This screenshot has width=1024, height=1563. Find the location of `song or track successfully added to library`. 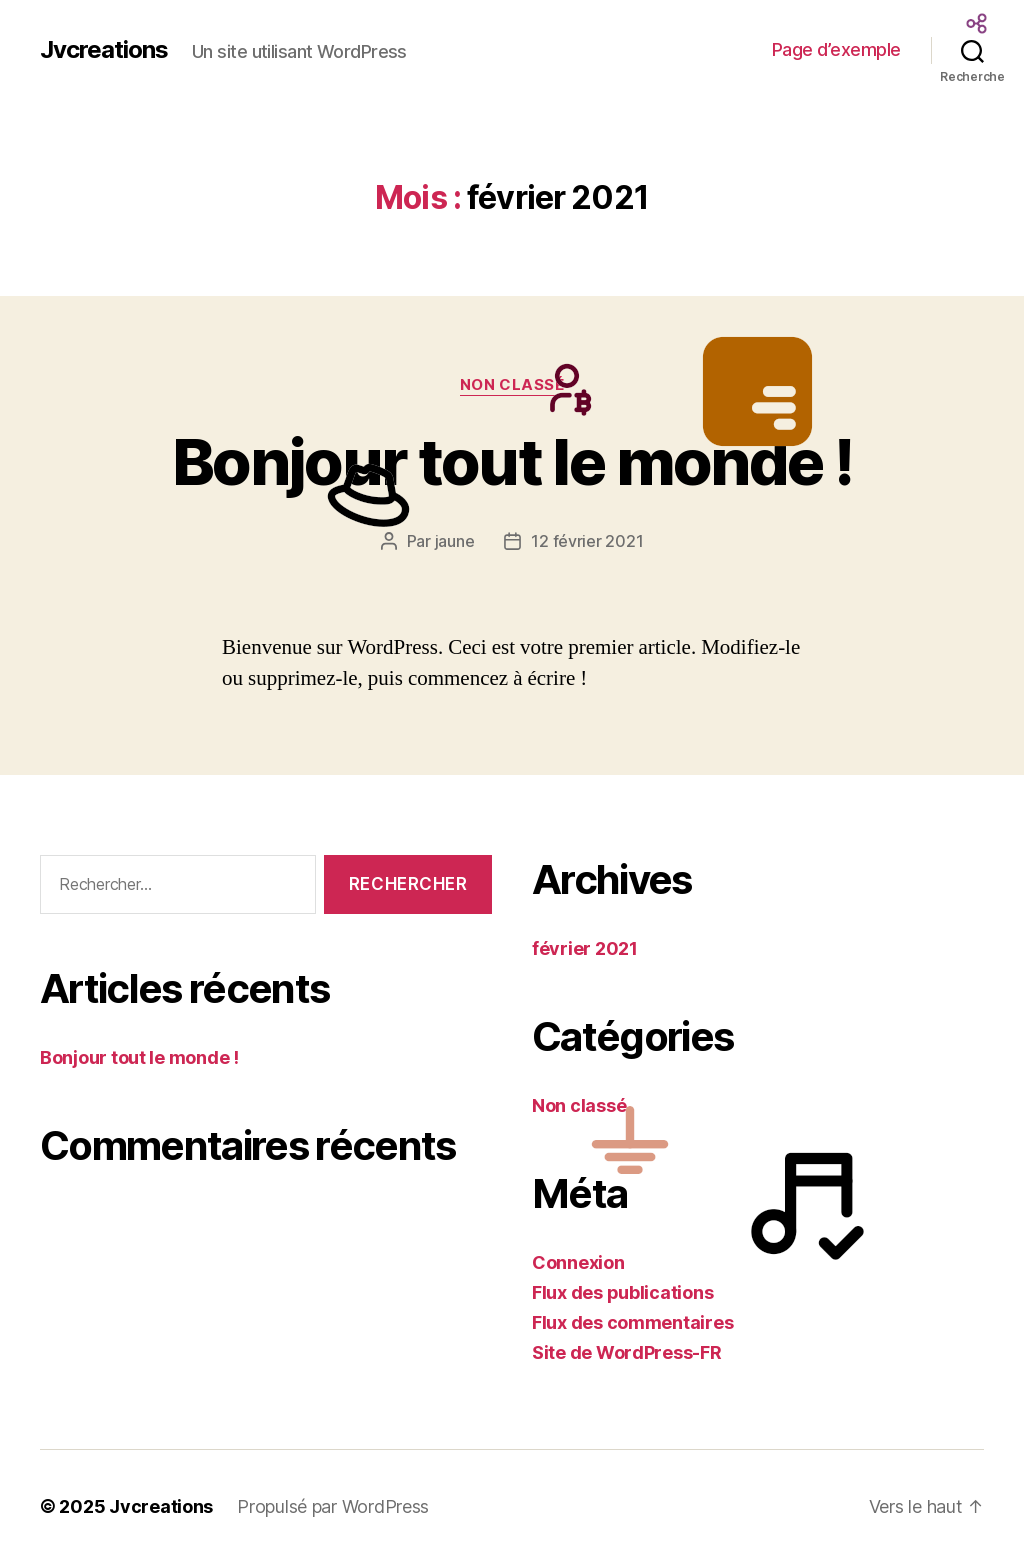

song or track successfully added to library is located at coordinates (807, 1203).